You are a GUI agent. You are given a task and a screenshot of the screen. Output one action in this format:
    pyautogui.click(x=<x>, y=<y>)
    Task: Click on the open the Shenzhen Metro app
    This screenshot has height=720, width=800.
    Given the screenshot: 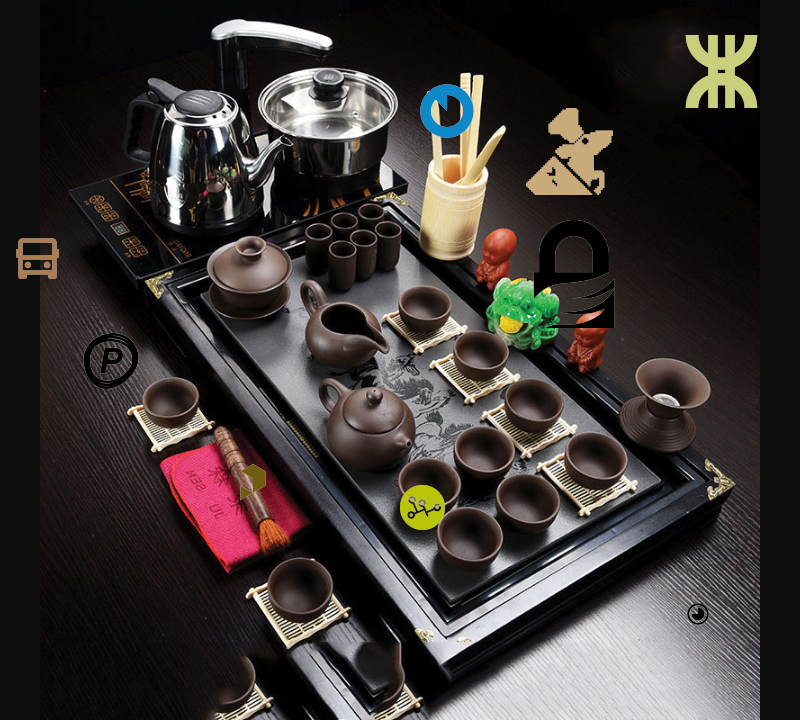 What is the action you would take?
    pyautogui.click(x=721, y=71)
    